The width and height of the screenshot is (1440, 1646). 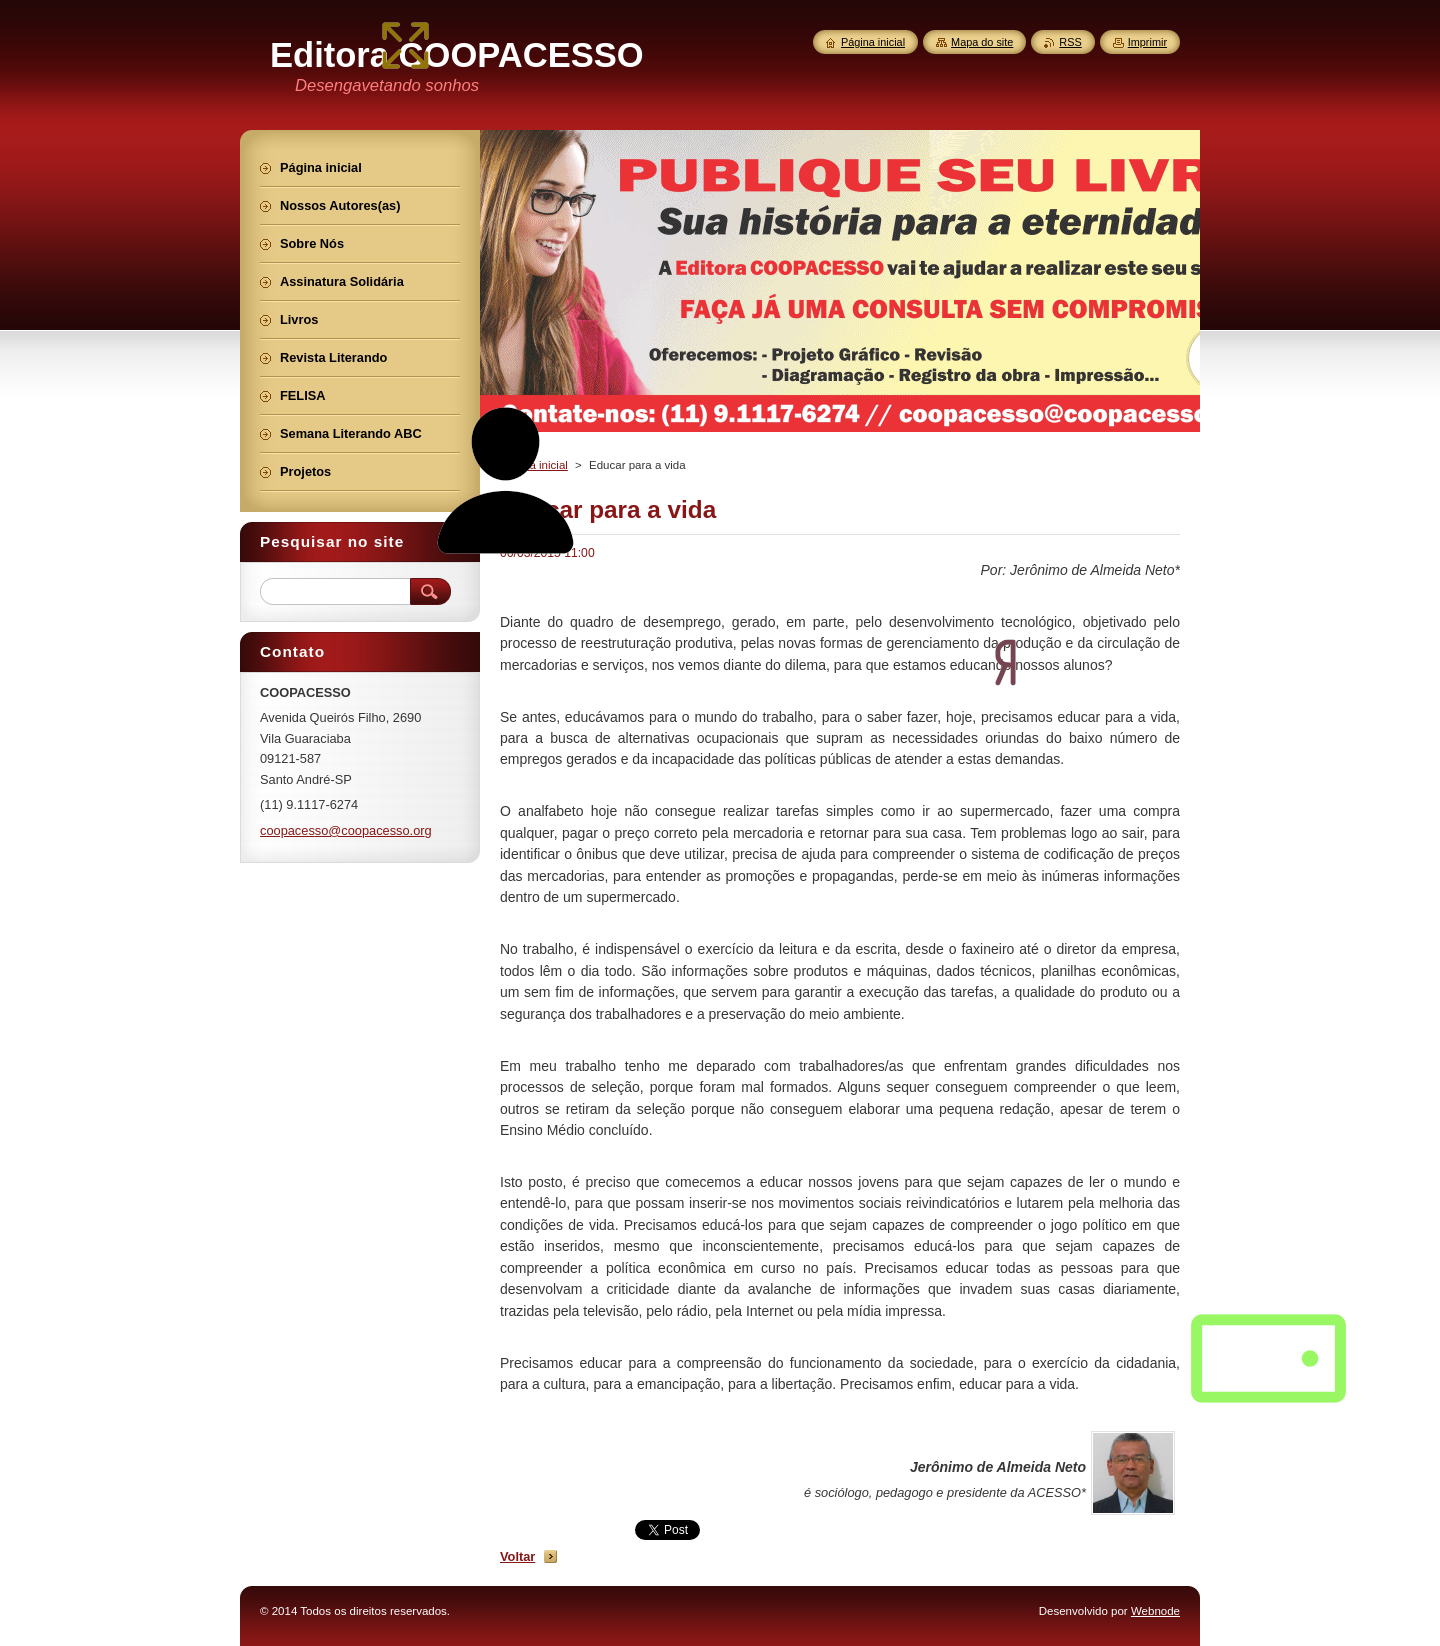 What do you see at coordinates (405, 45) in the screenshot?
I see `expand to fullscreen mode` at bounding box center [405, 45].